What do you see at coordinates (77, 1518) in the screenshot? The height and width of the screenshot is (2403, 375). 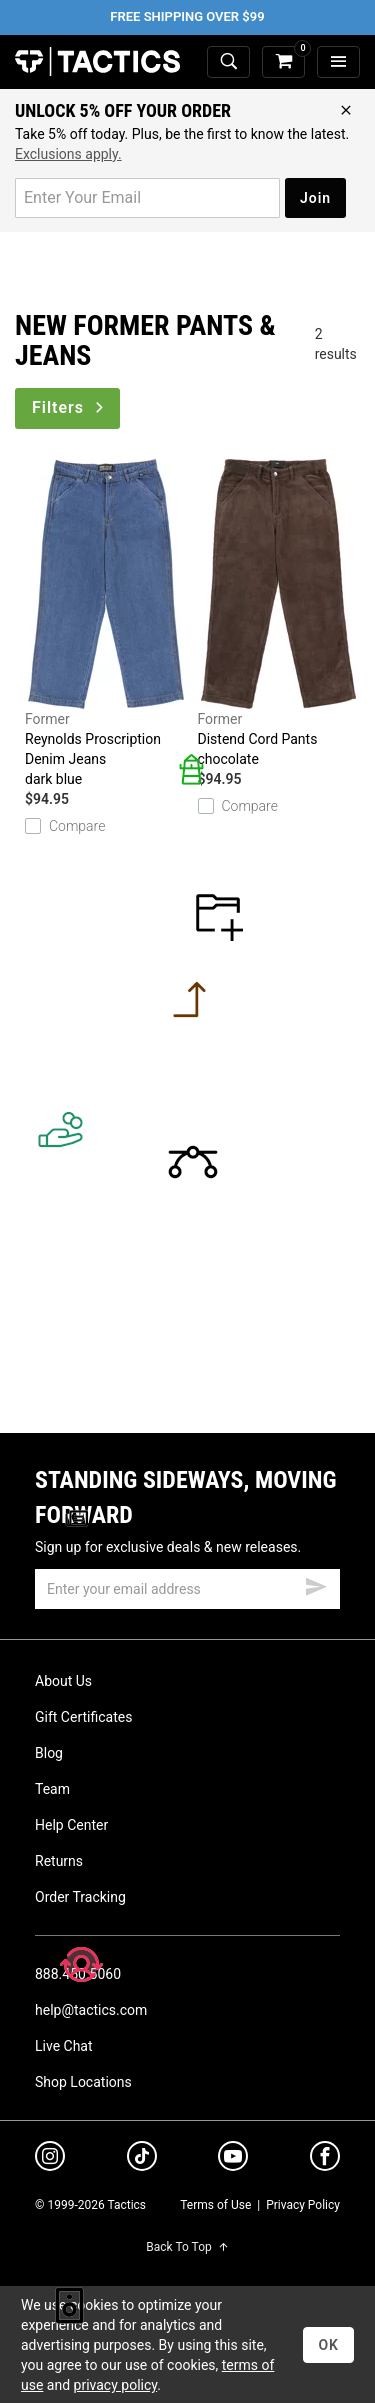 I see `view news articles` at bounding box center [77, 1518].